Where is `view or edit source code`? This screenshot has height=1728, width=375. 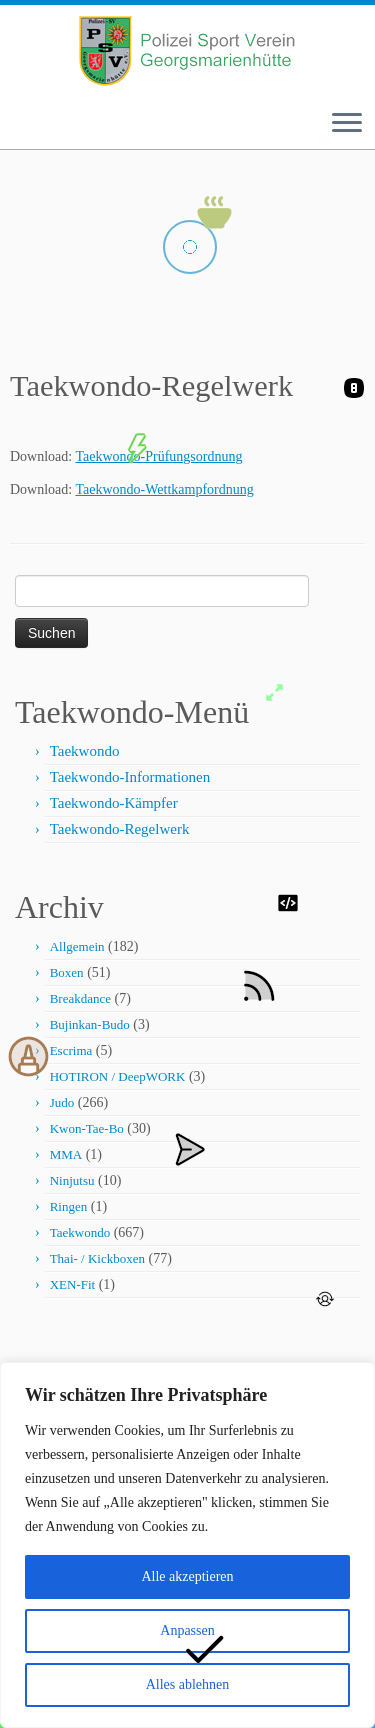
view or edit source code is located at coordinates (288, 903).